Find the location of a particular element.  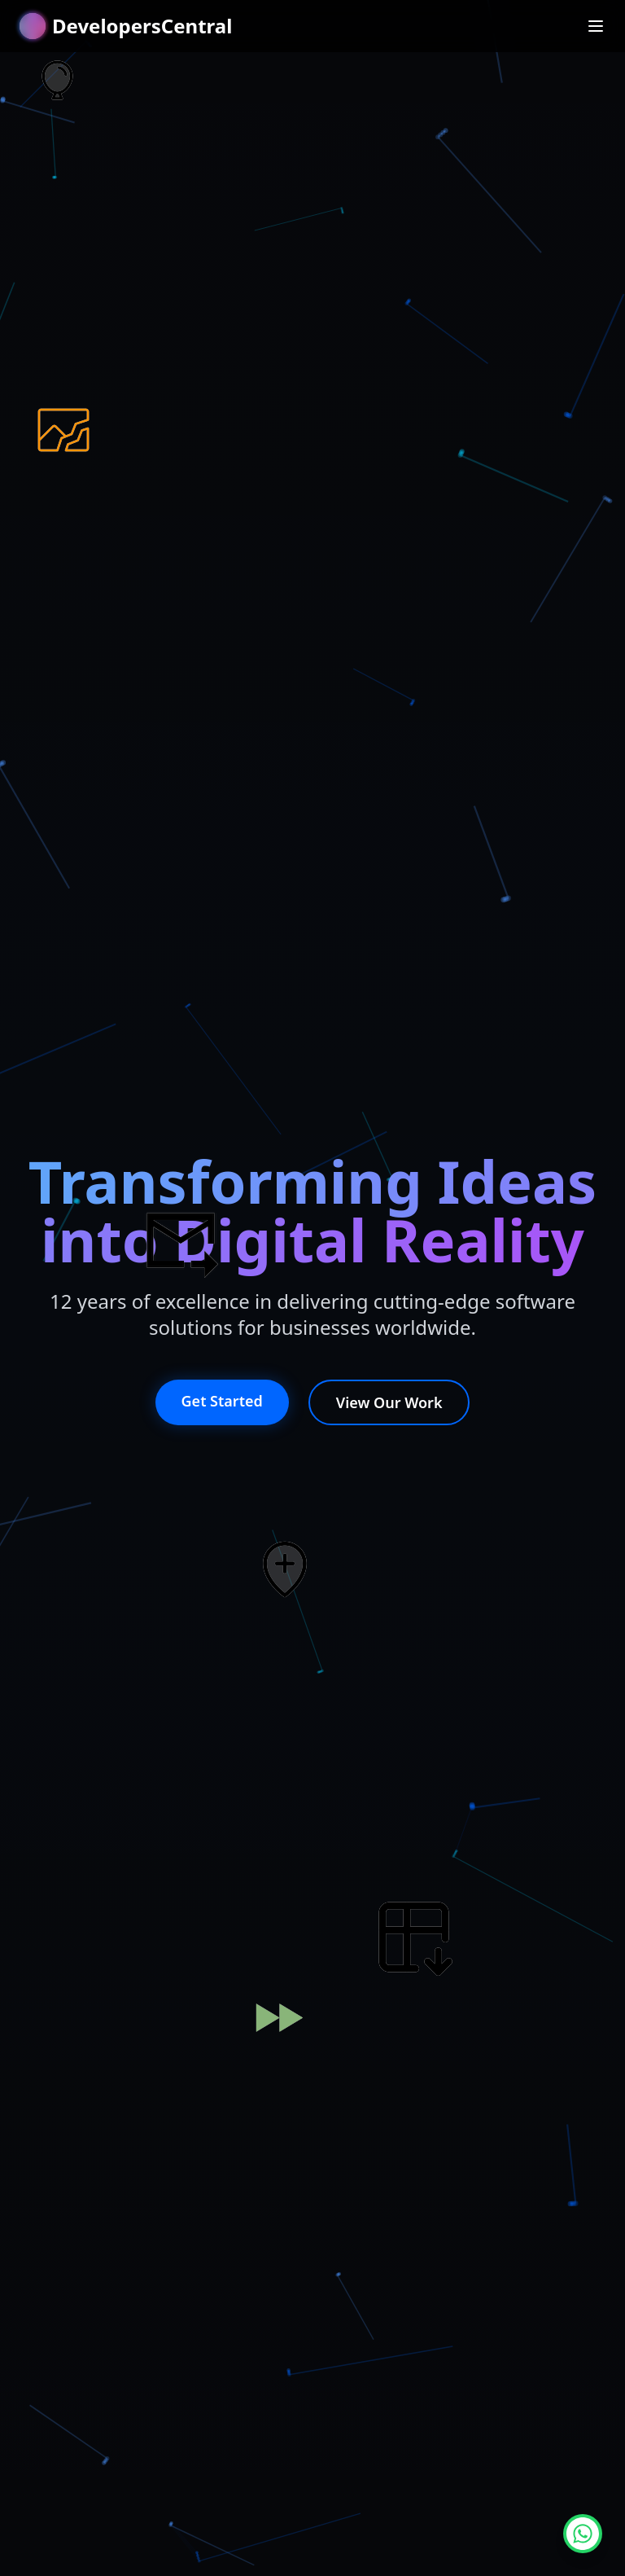

download table data is located at coordinates (413, 1937).